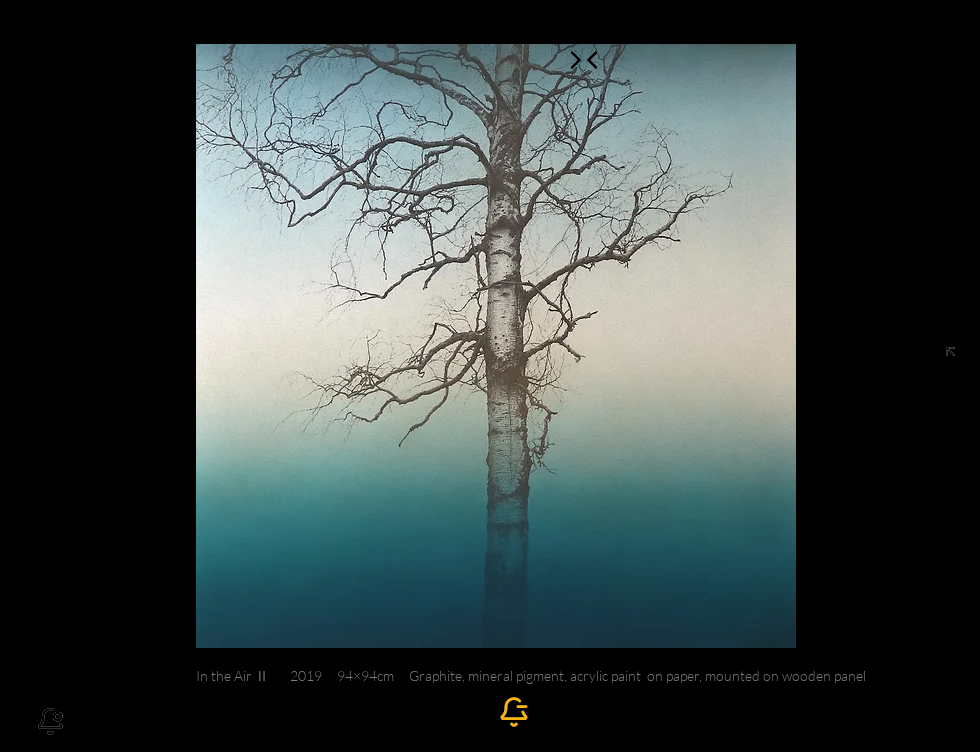  What do you see at coordinates (584, 60) in the screenshot?
I see `collapse or minimize a panel` at bounding box center [584, 60].